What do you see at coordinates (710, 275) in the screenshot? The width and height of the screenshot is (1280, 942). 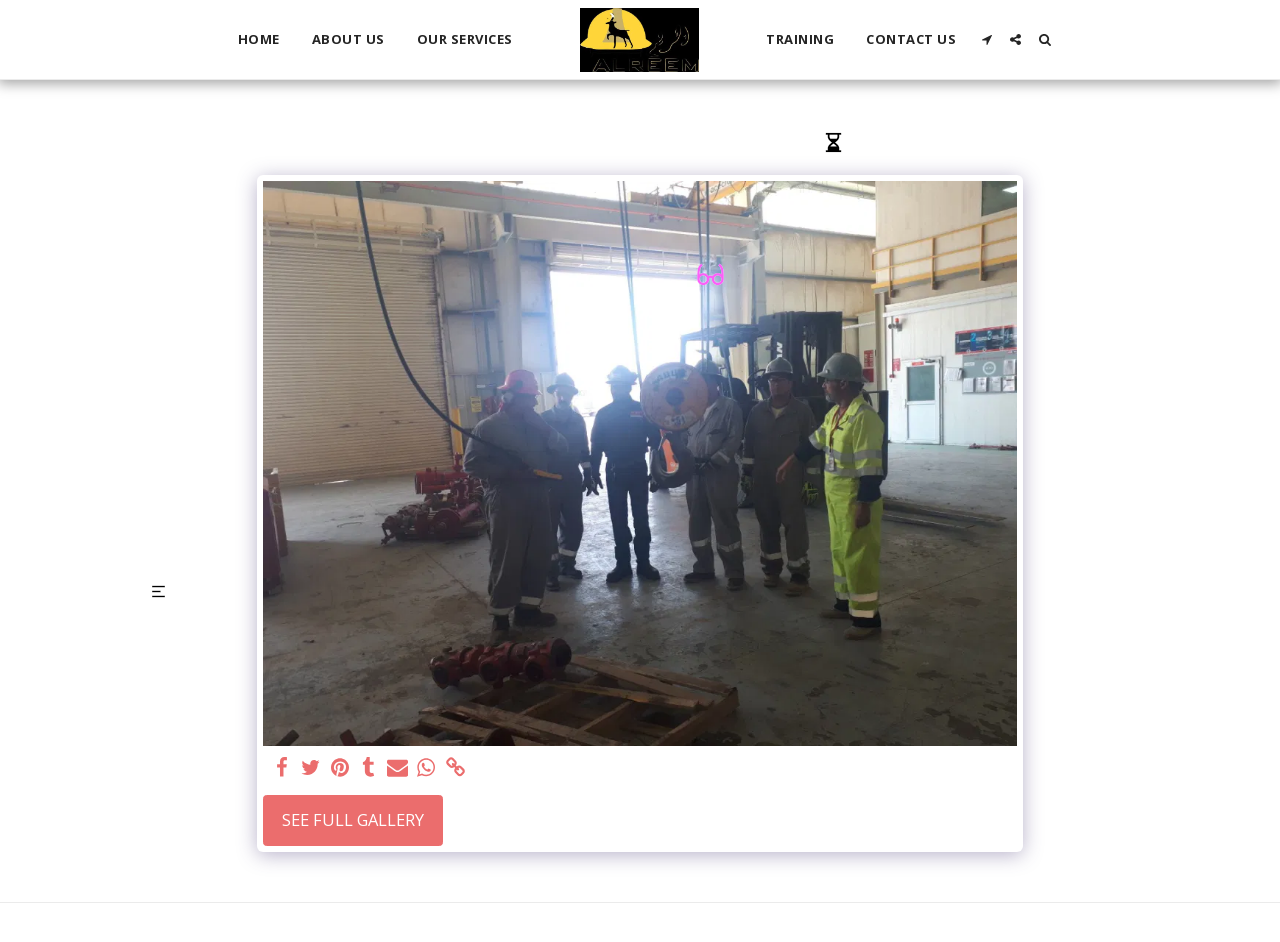 I see `enable reading or accessibility mode` at bounding box center [710, 275].